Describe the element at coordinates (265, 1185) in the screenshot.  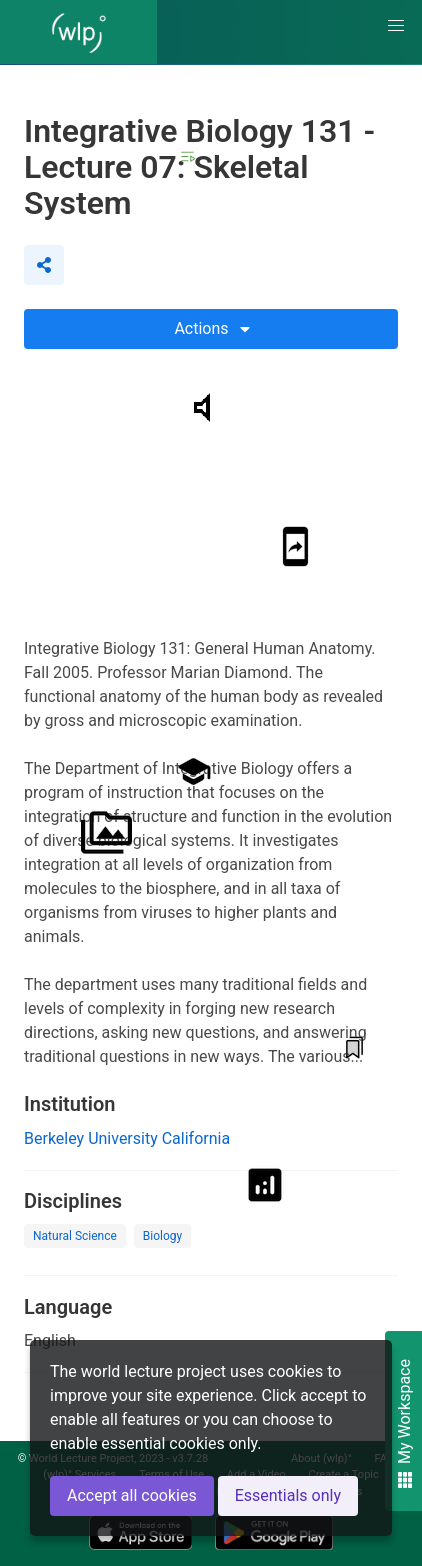
I see `view analytics and statistics` at that location.